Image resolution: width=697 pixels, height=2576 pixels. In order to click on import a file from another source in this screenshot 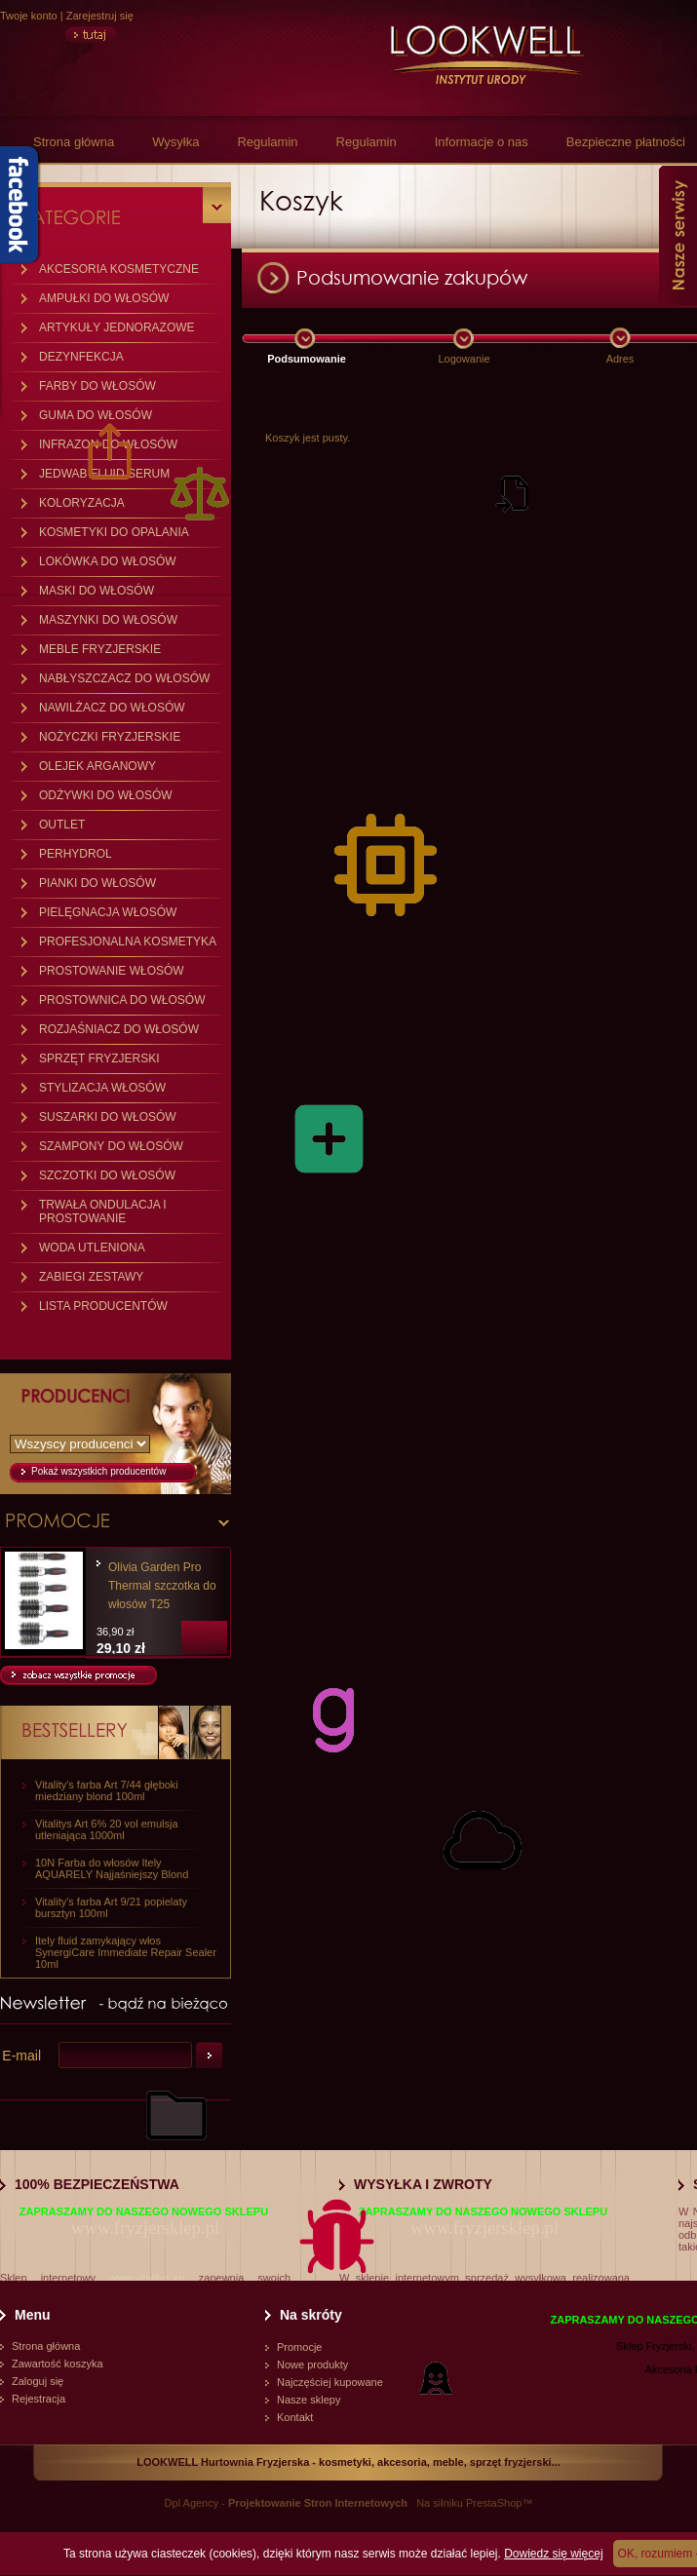, I will do `click(515, 493)`.